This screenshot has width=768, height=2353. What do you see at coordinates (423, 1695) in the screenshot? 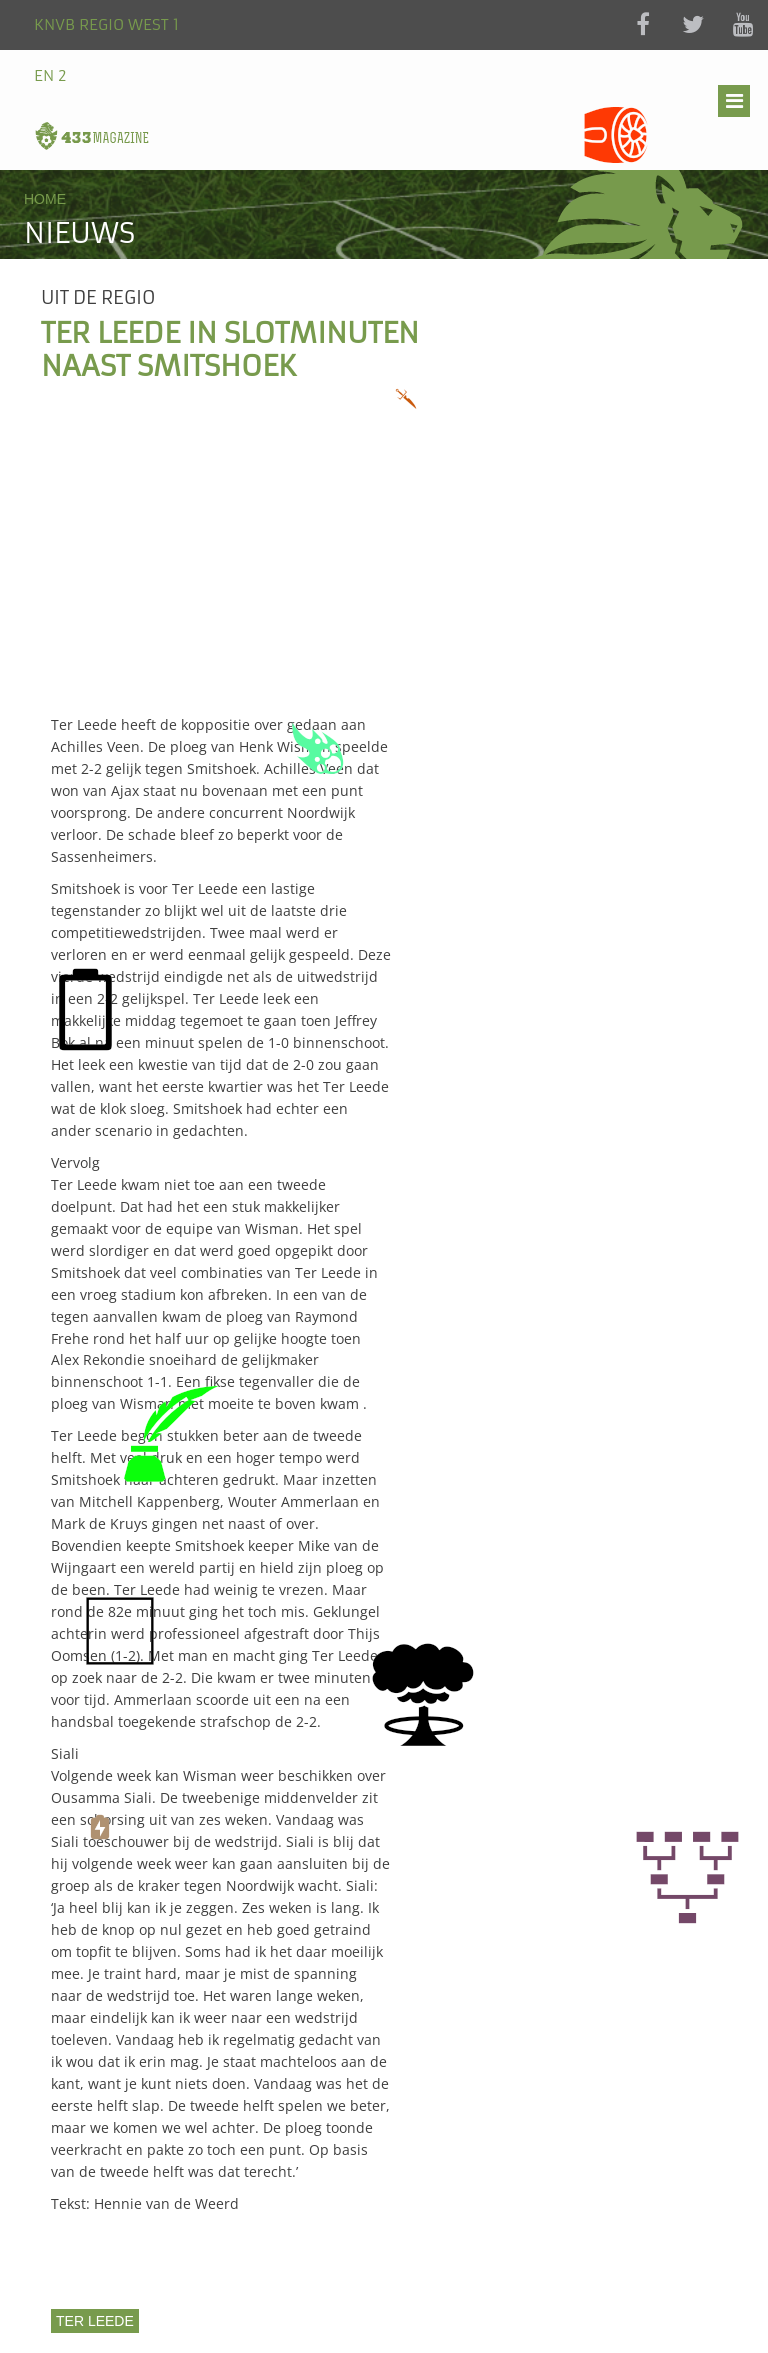
I see `indicates explosion or blast event in game` at bounding box center [423, 1695].